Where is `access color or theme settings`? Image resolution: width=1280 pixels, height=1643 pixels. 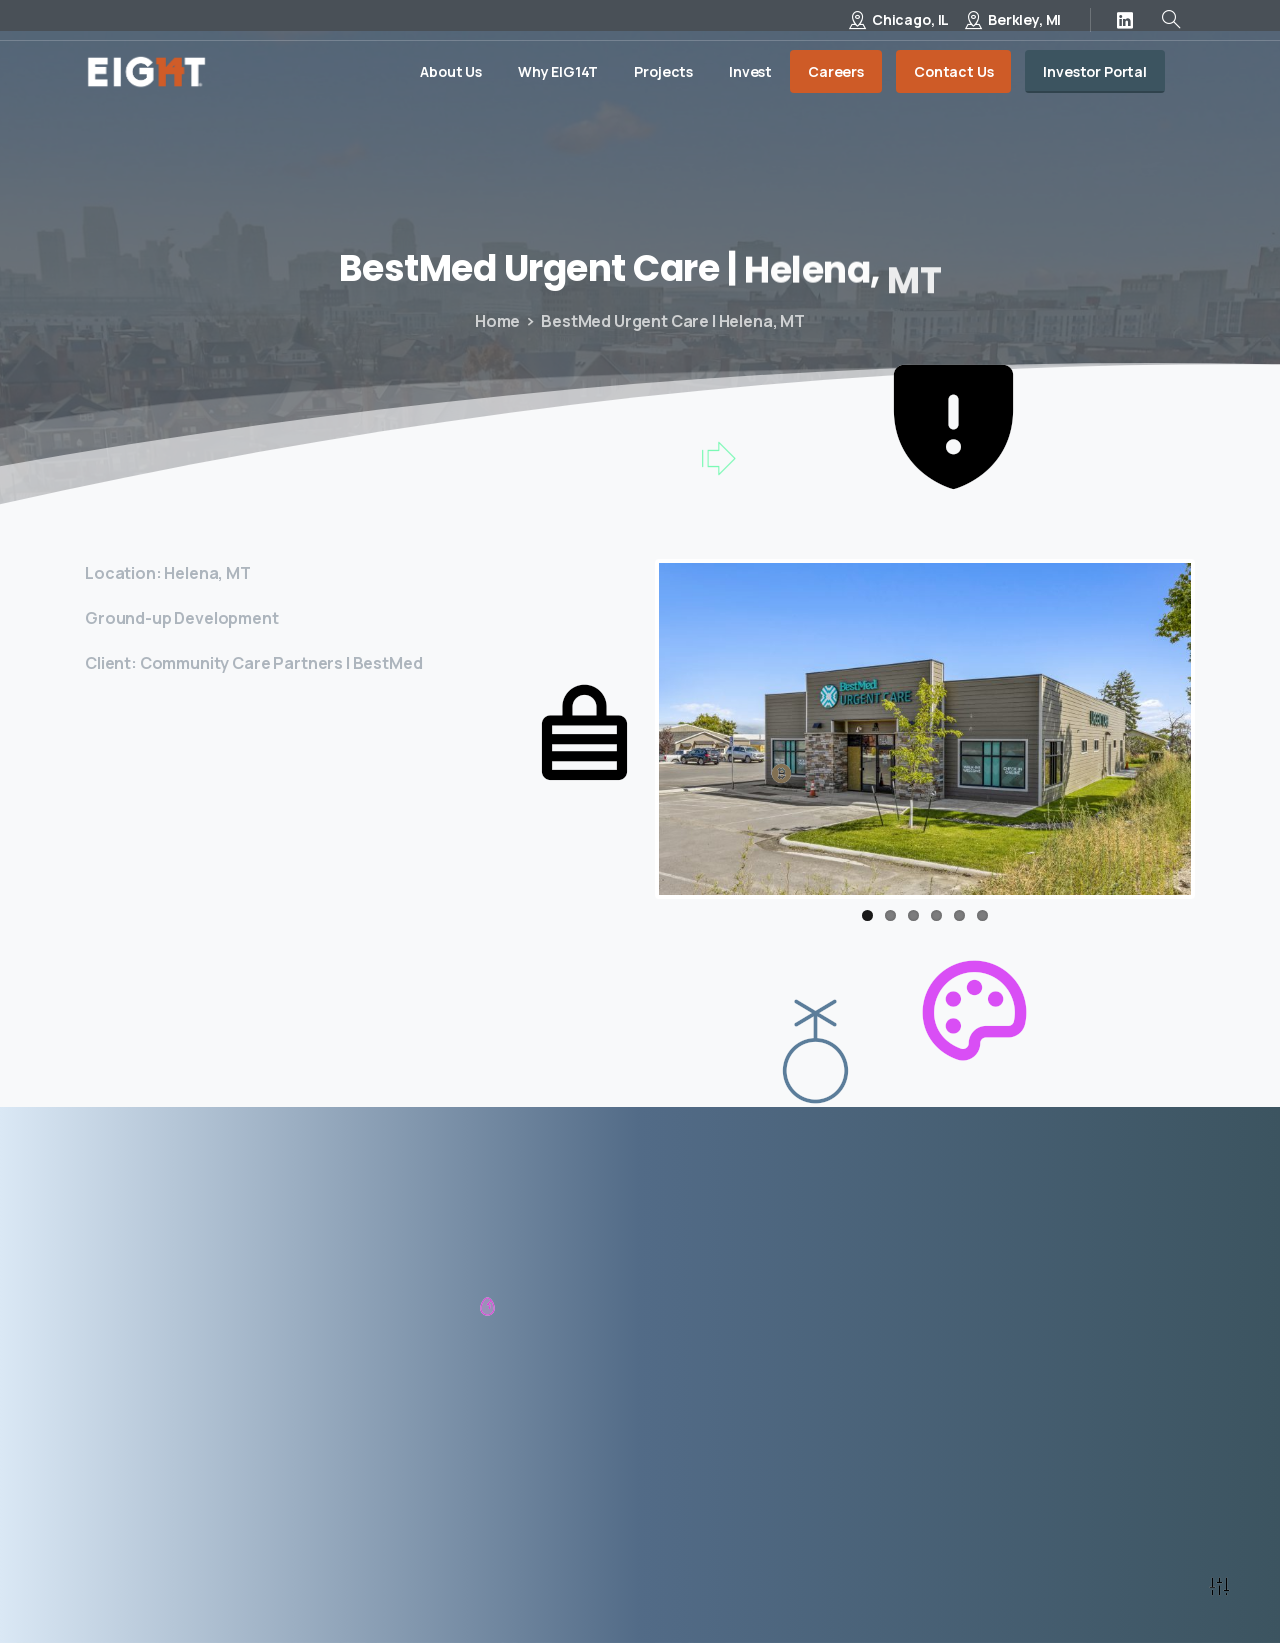
access color or theme settings is located at coordinates (974, 1012).